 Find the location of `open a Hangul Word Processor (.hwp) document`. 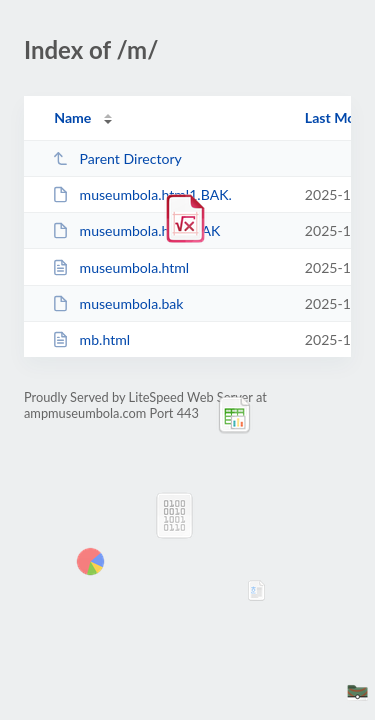

open a Hangul Word Processor (.hwp) document is located at coordinates (256, 590).